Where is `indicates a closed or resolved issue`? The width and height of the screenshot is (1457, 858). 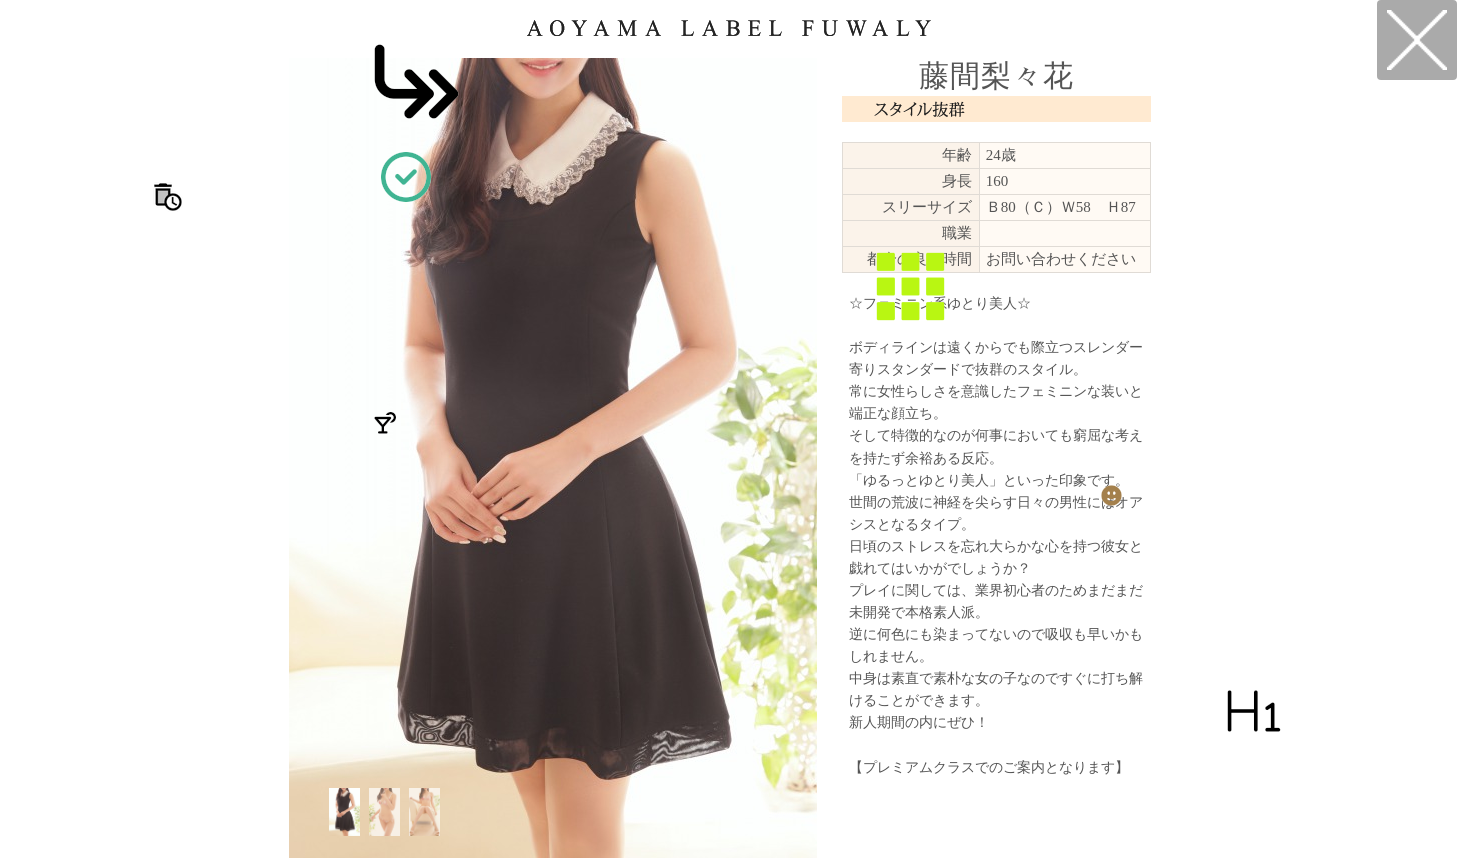
indicates a closed or resolved issue is located at coordinates (406, 177).